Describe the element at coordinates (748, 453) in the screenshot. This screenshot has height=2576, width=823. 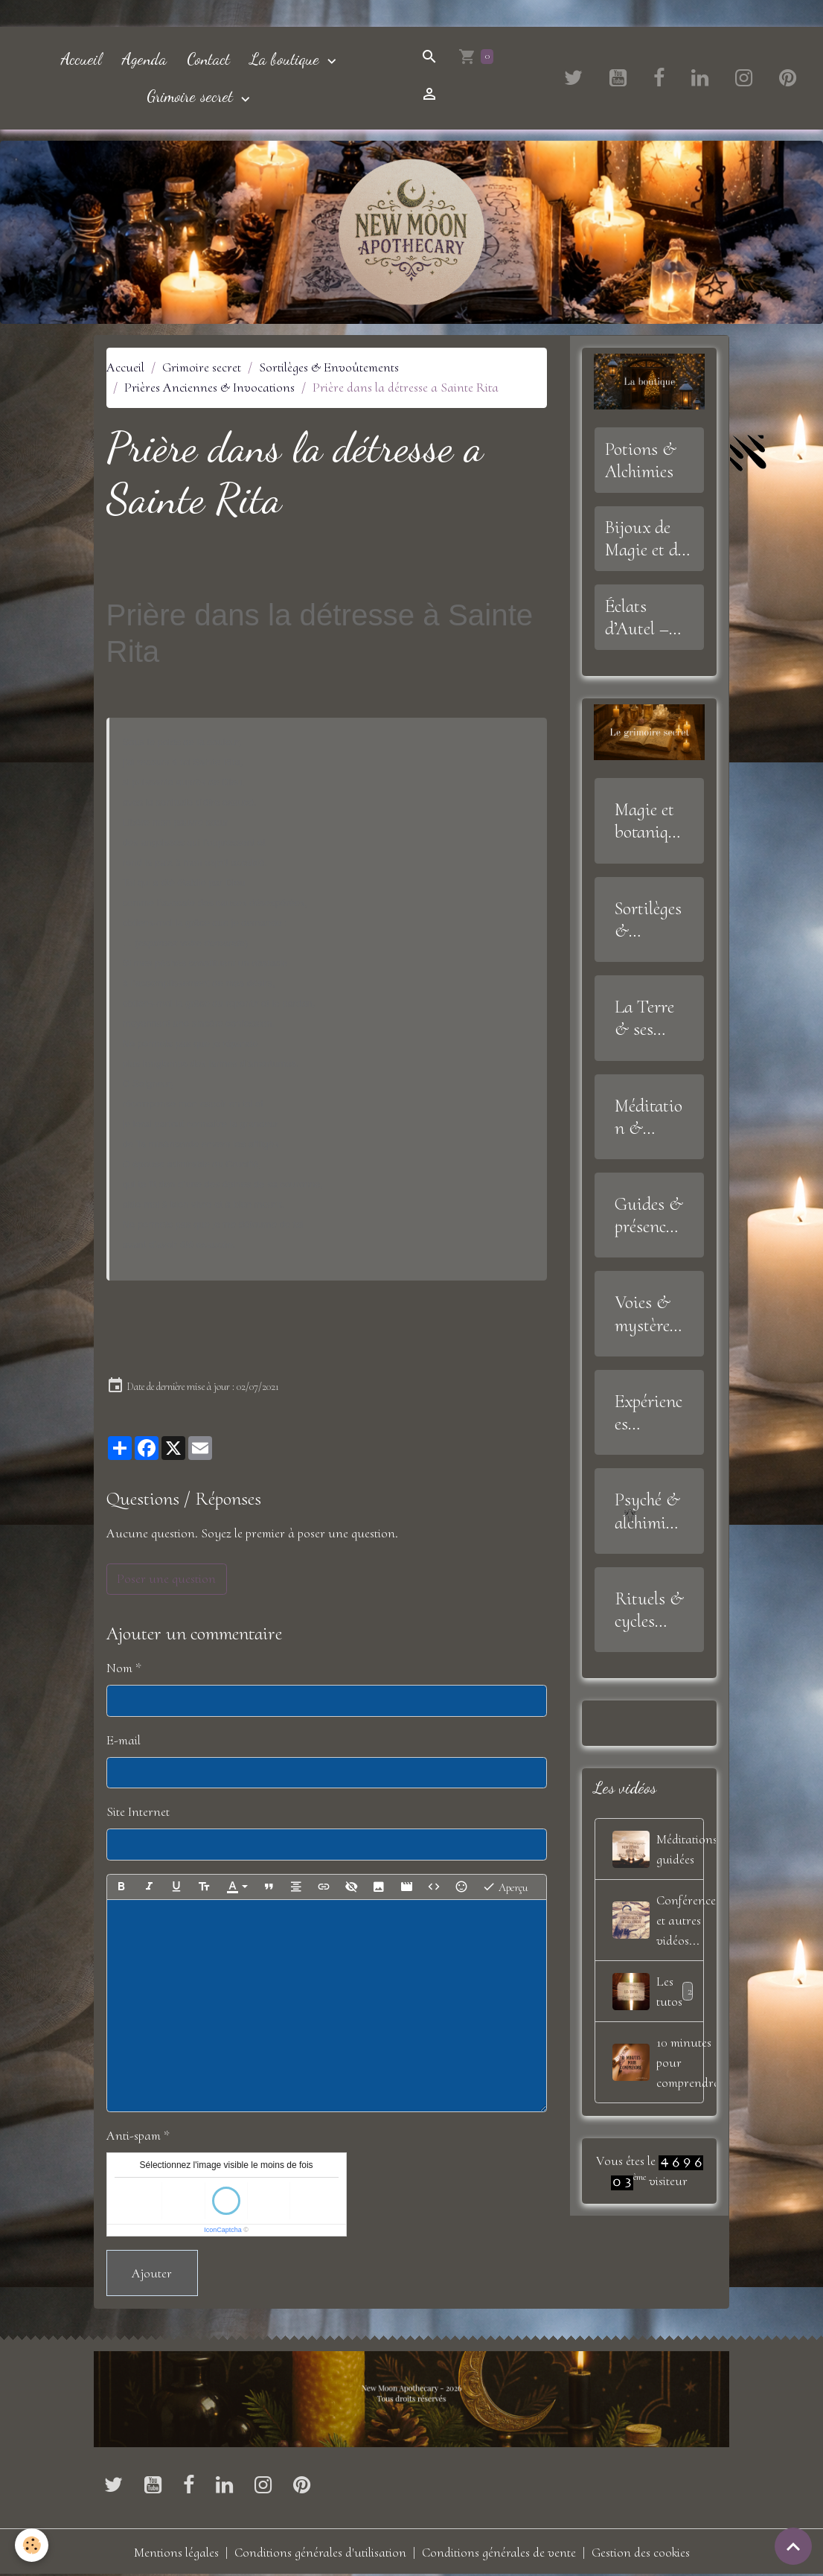
I see `indicates heavy rain weather condition` at that location.